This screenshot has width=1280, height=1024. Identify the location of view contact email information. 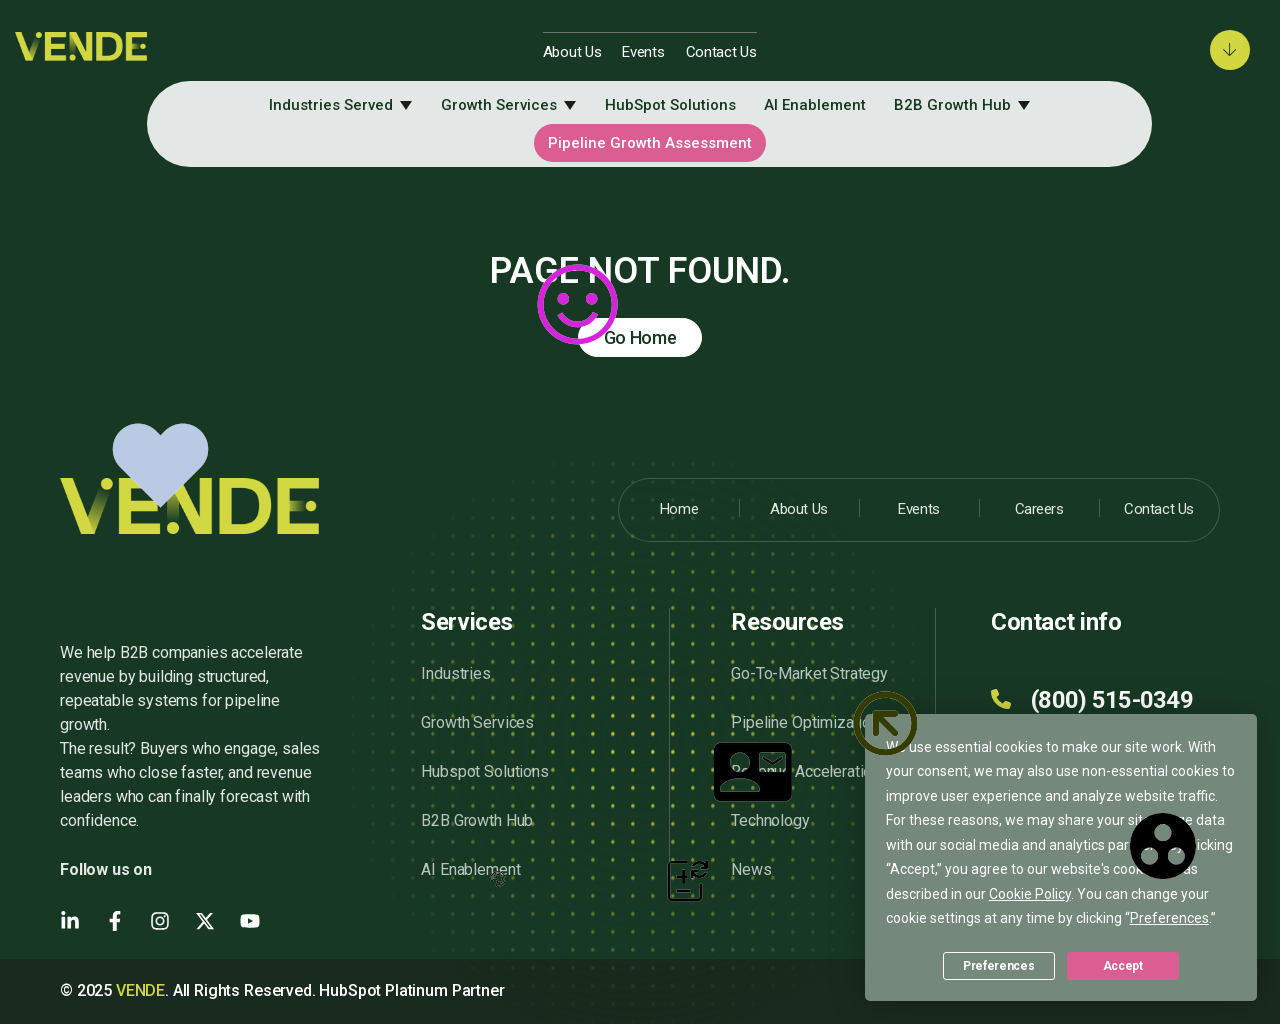
(753, 772).